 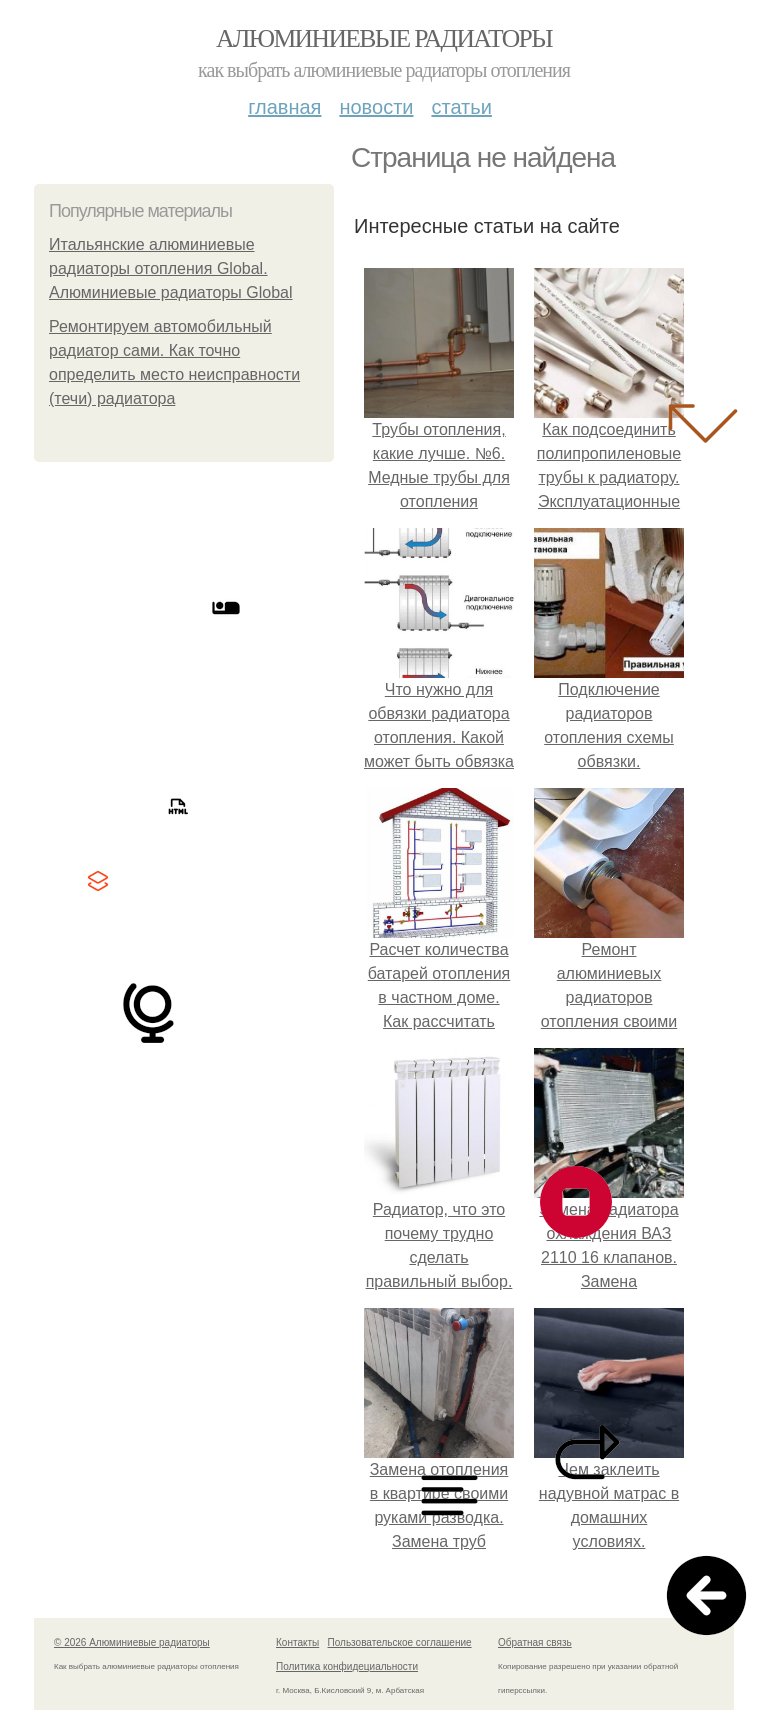 What do you see at coordinates (98, 881) in the screenshot?
I see `view or manage layers` at bounding box center [98, 881].